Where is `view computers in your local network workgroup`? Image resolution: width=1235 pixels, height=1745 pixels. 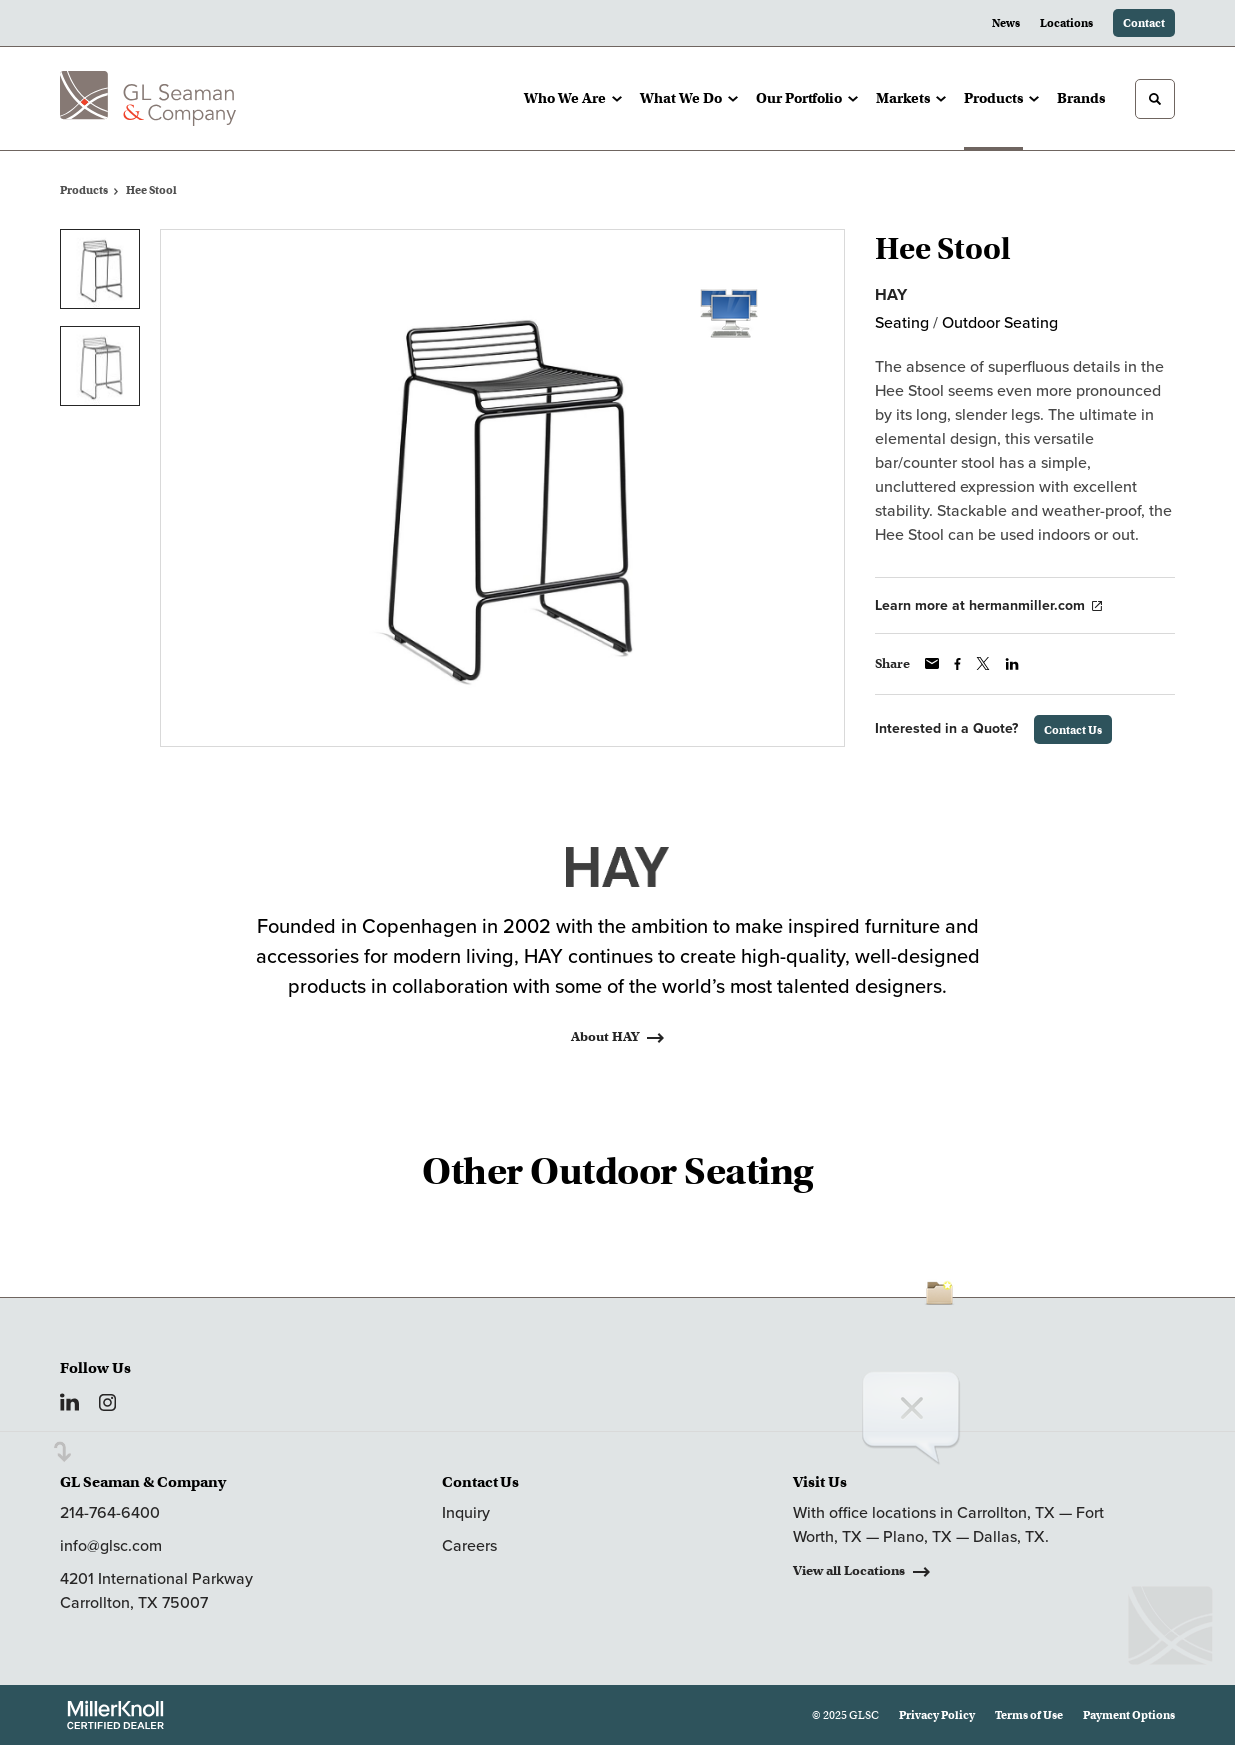
view computers in your local network workgroup is located at coordinates (729, 313).